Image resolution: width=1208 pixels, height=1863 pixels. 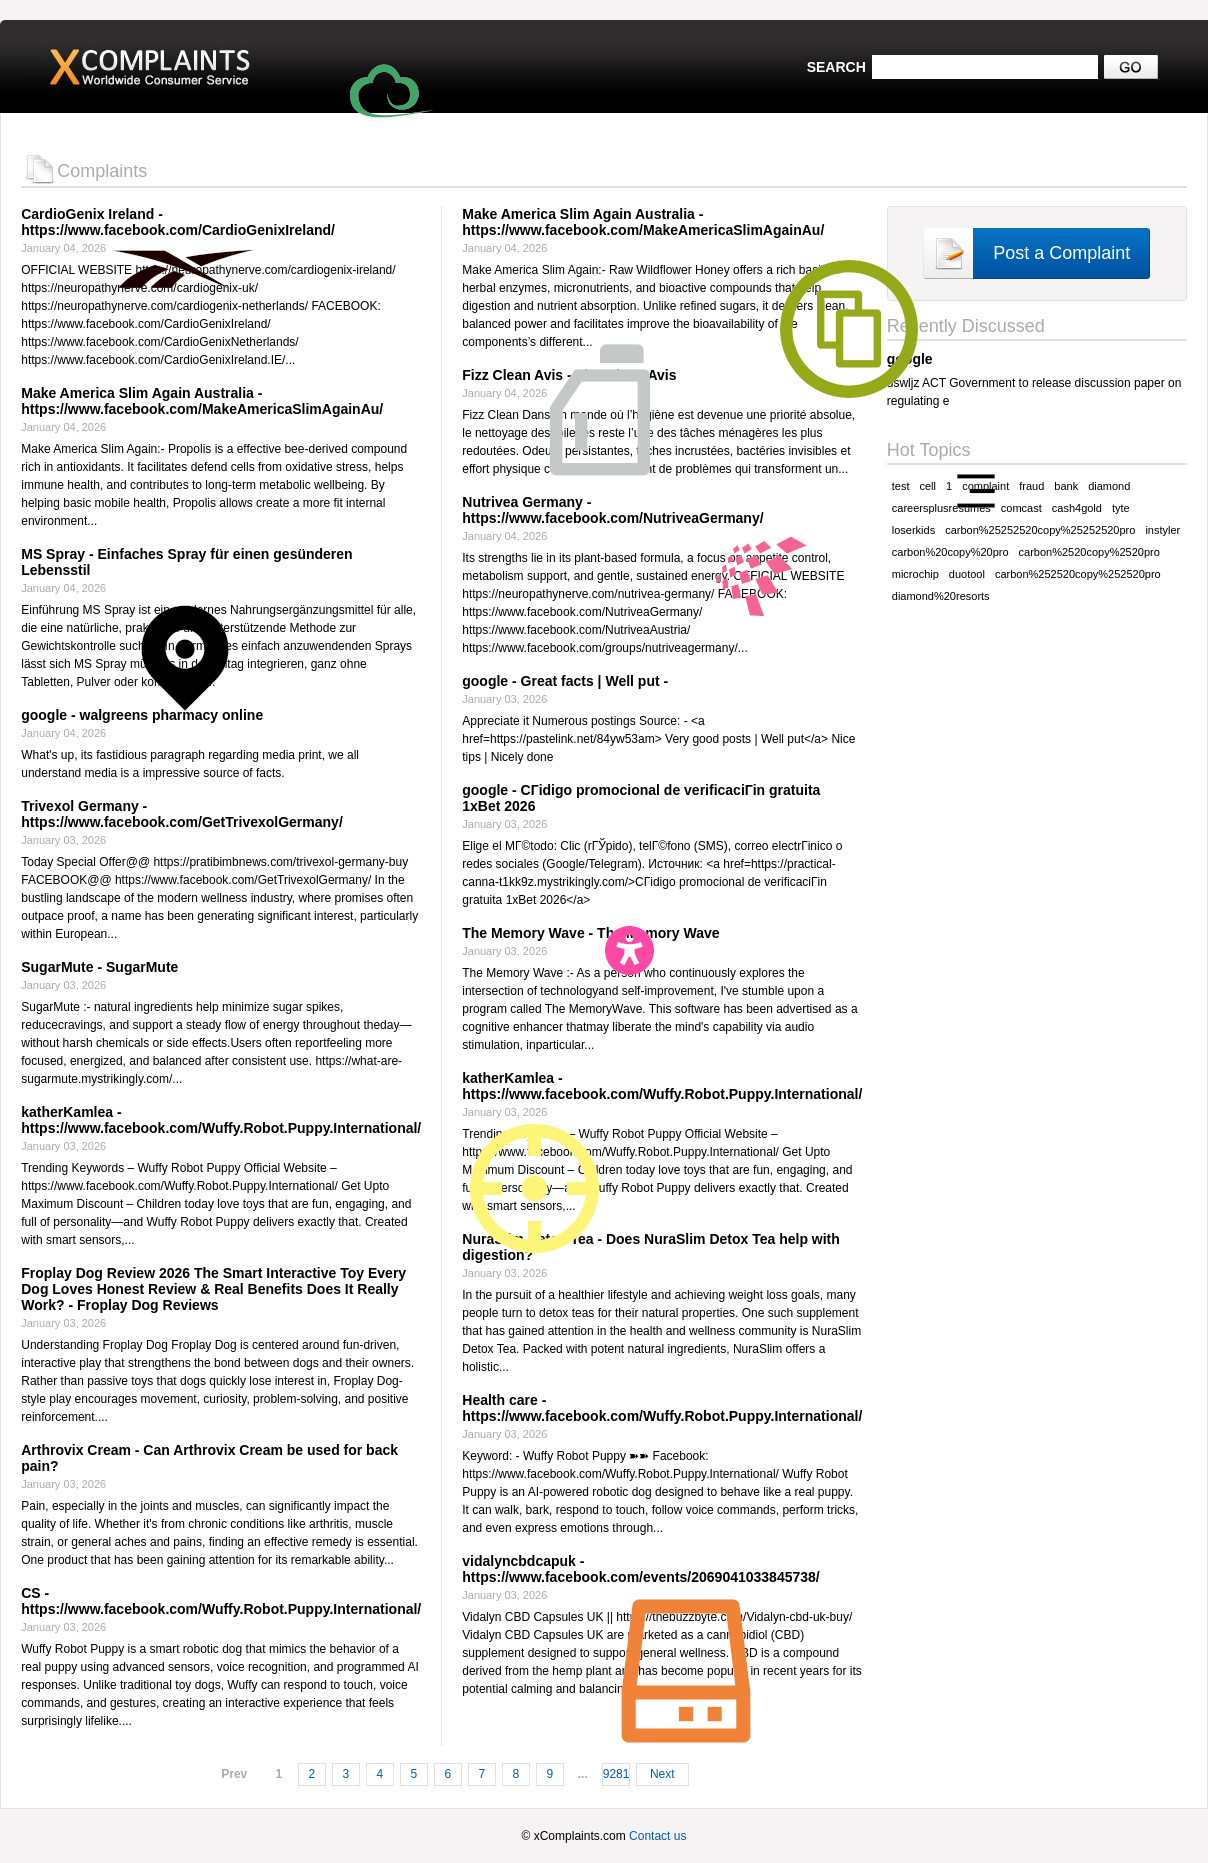 I want to click on schlix CMS brand logo, so click(x=761, y=573).